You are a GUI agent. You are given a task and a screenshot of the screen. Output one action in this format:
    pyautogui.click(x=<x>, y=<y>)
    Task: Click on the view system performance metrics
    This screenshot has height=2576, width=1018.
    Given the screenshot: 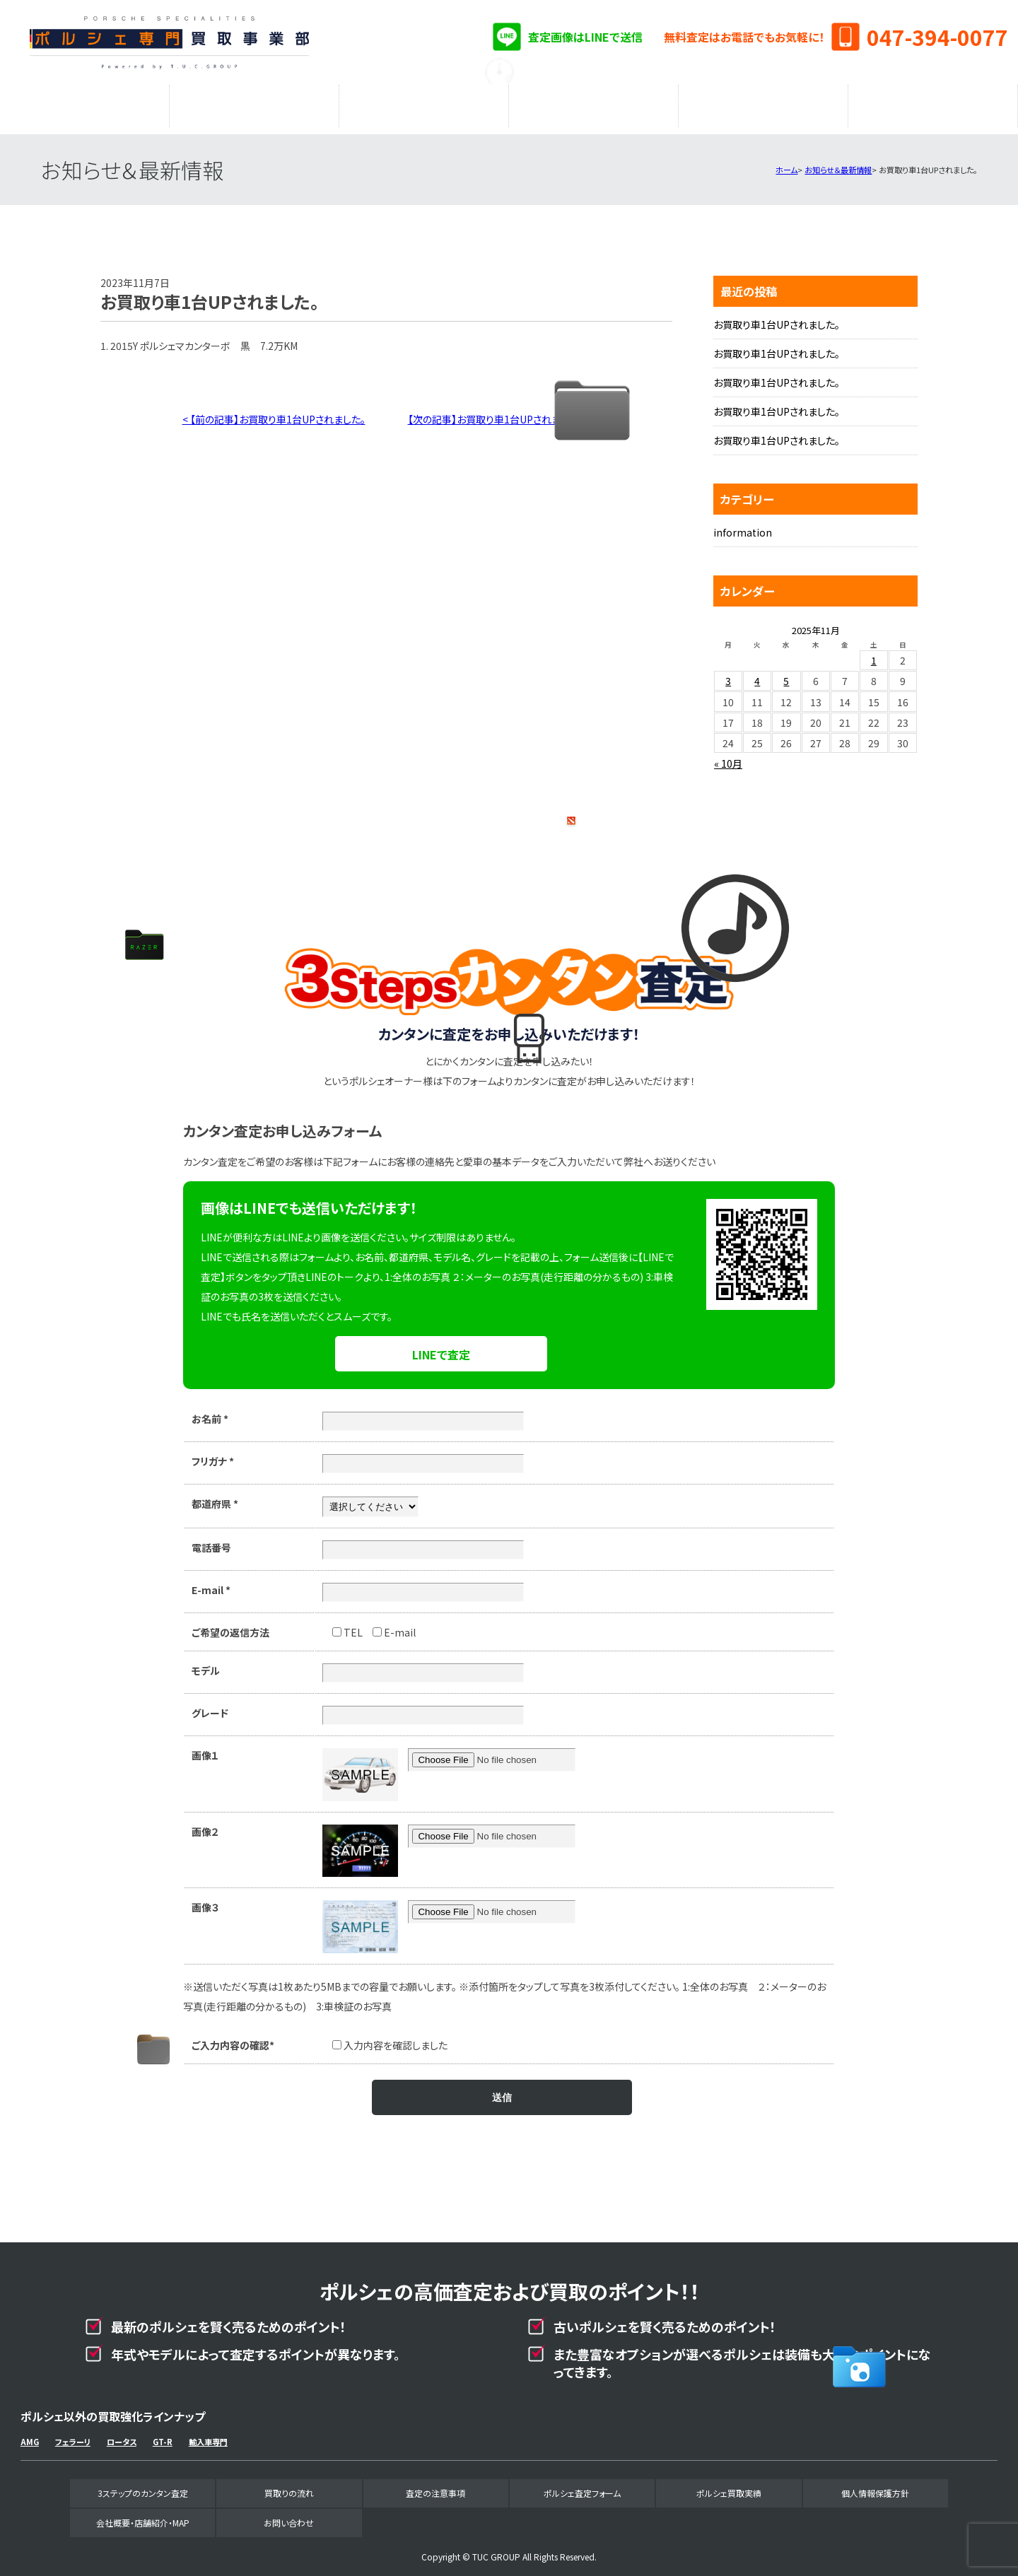 What is the action you would take?
    pyautogui.click(x=499, y=71)
    